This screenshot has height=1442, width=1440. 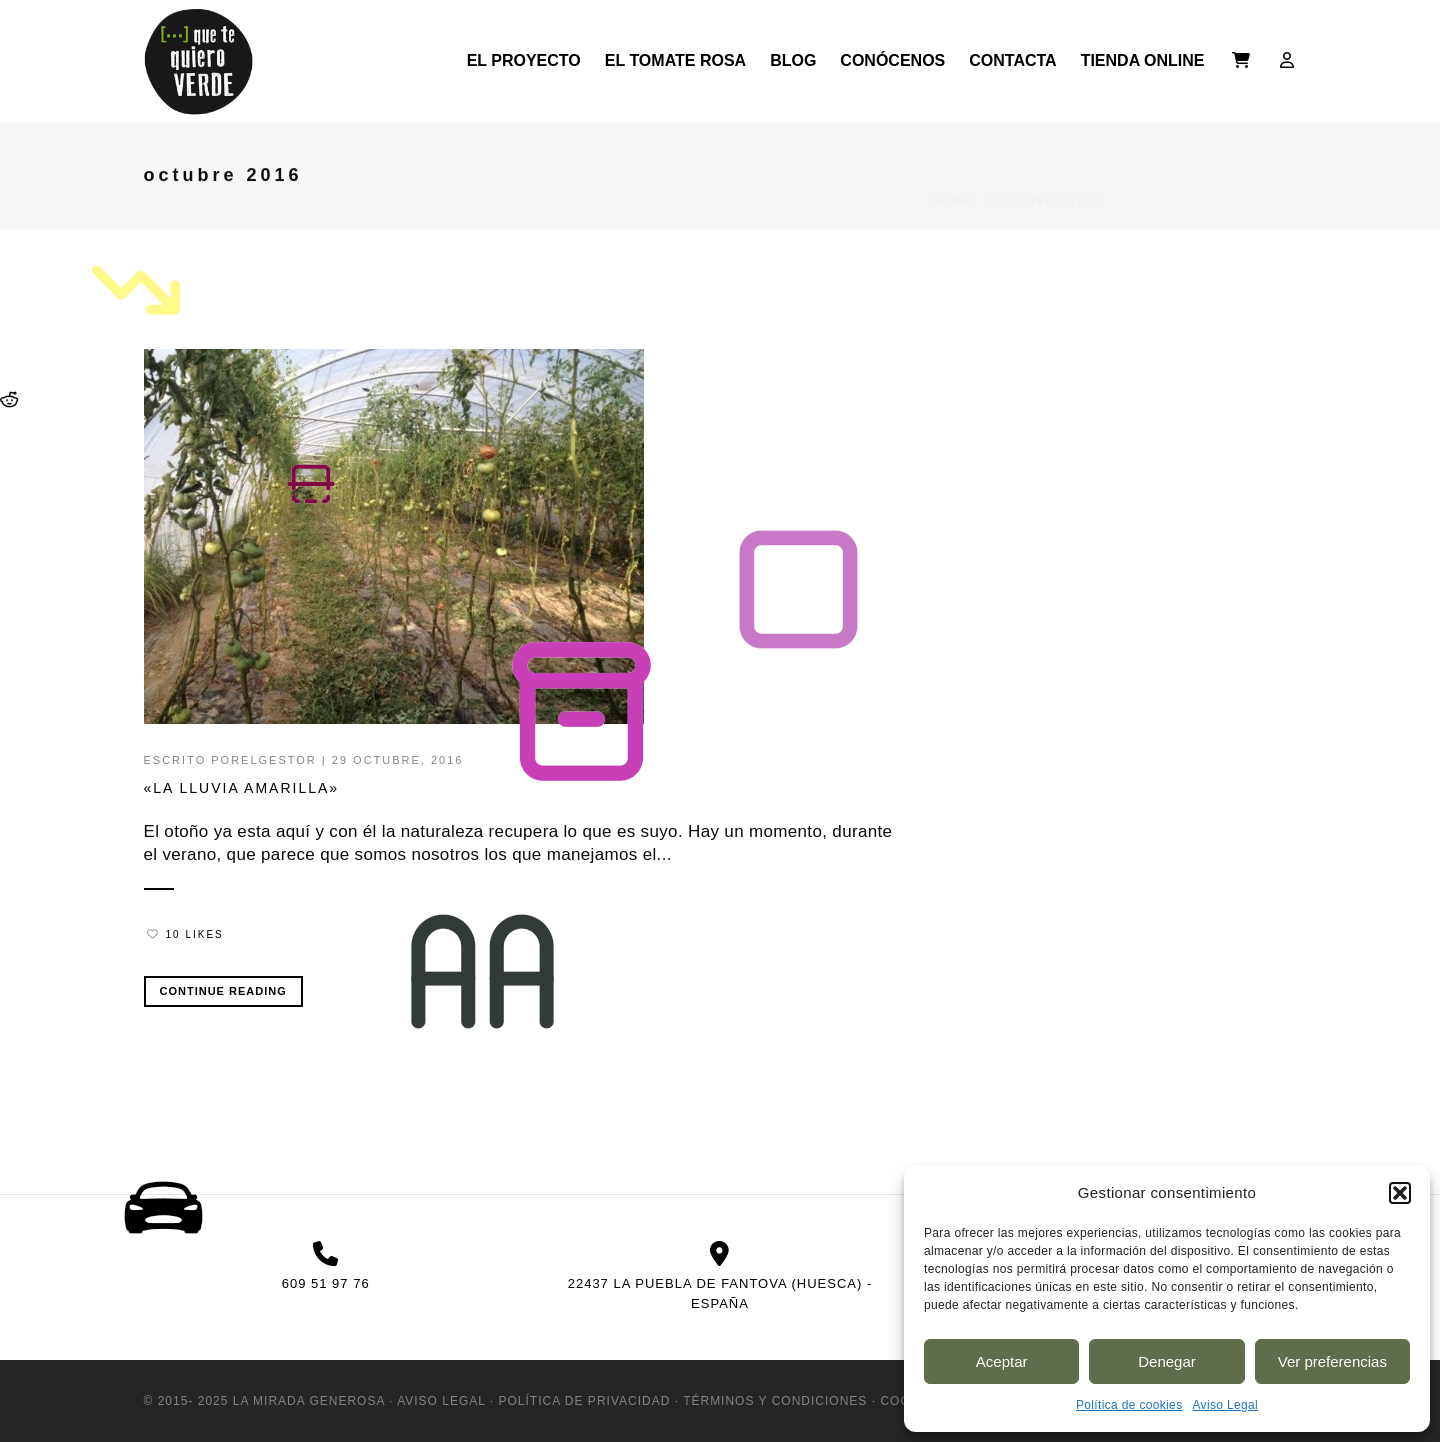 What do you see at coordinates (9, 399) in the screenshot?
I see `open reddit` at bounding box center [9, 399].